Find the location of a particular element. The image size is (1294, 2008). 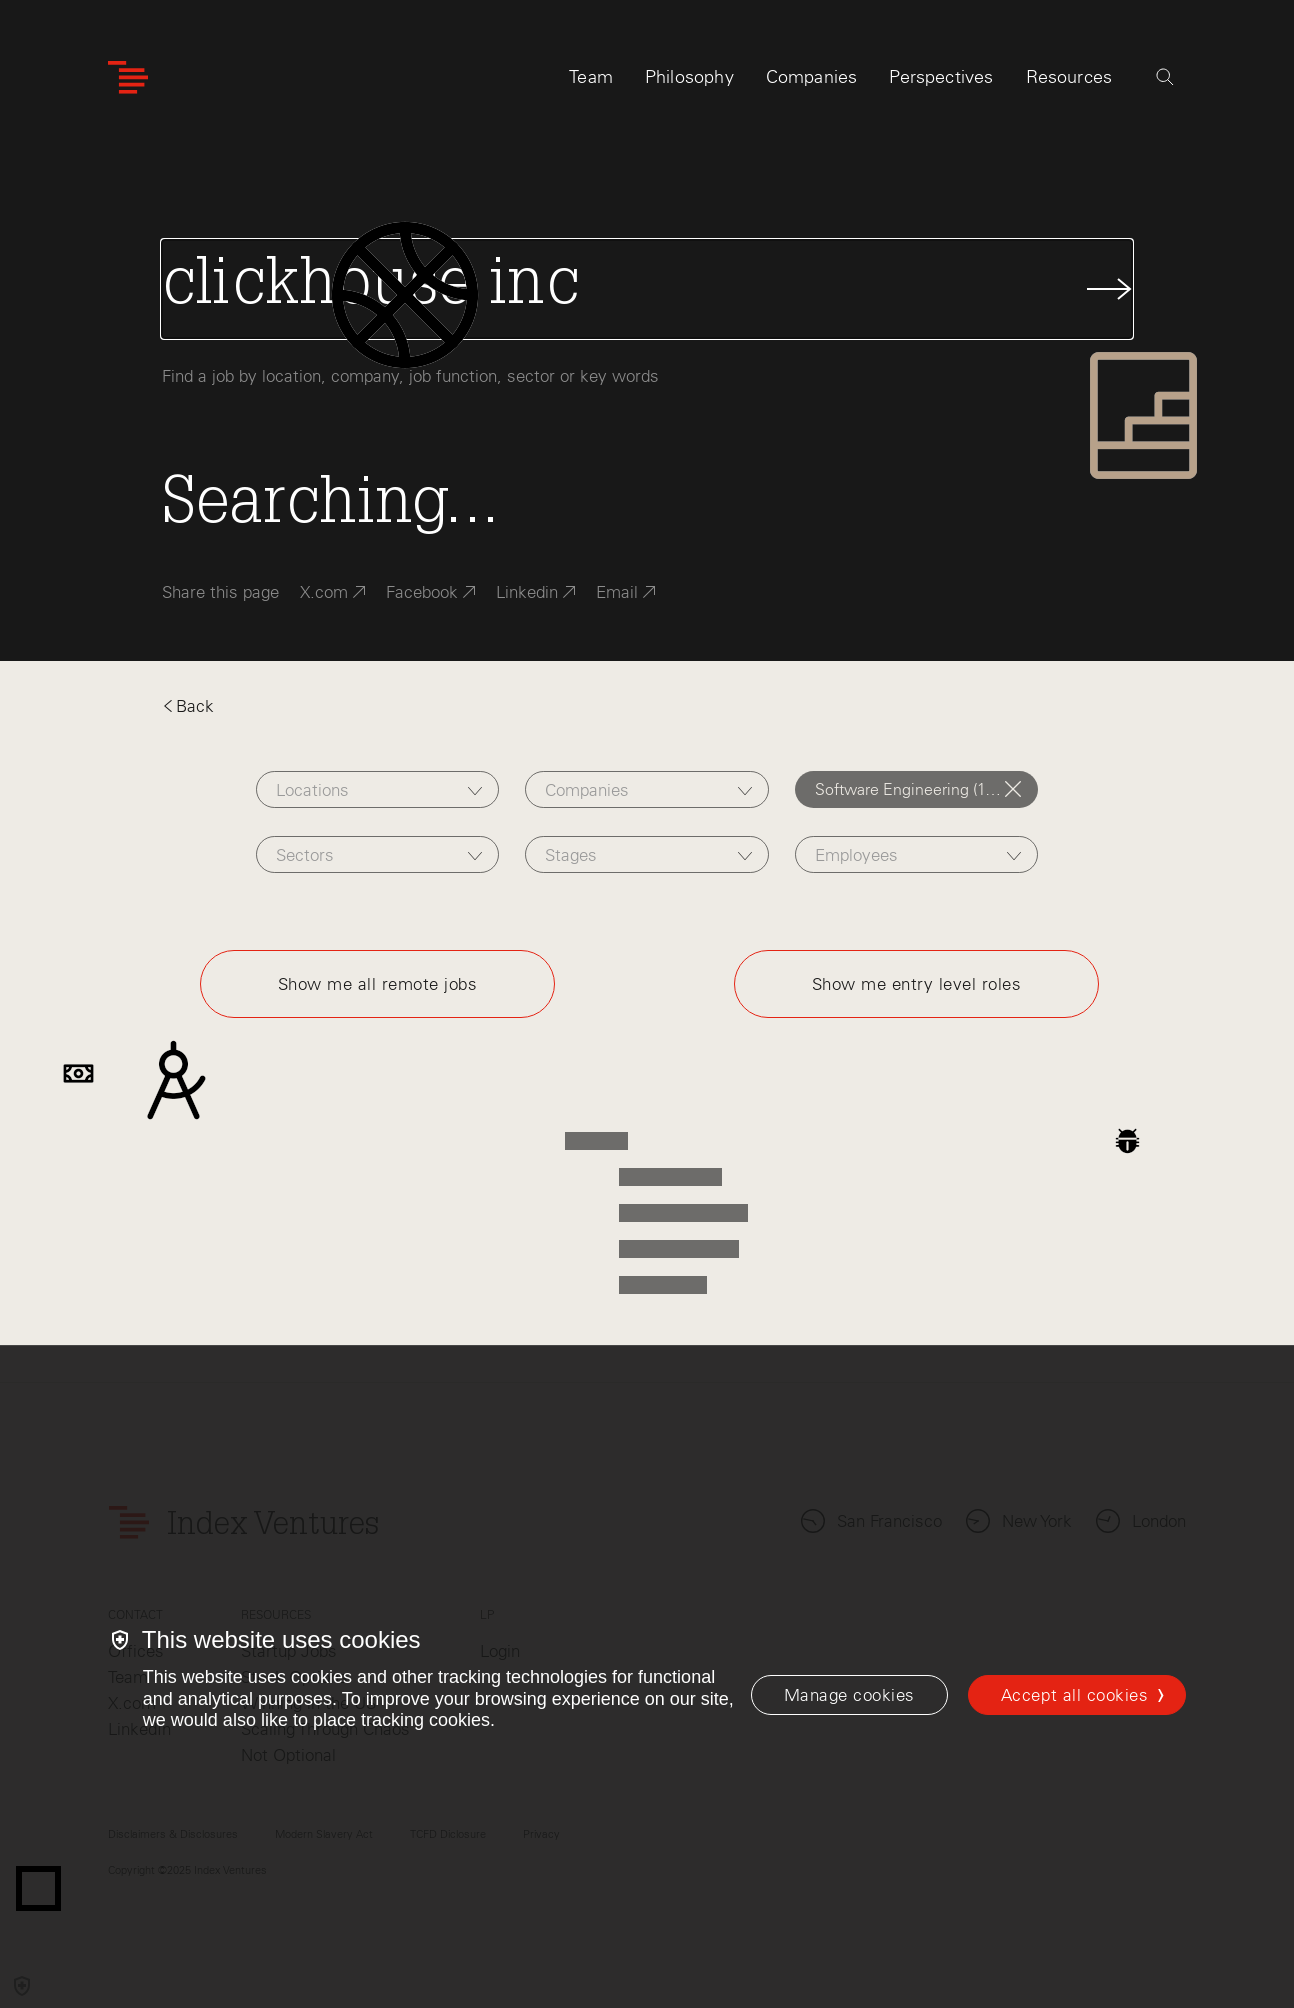

access sports scores and updates is located at coordinates (405, 295).